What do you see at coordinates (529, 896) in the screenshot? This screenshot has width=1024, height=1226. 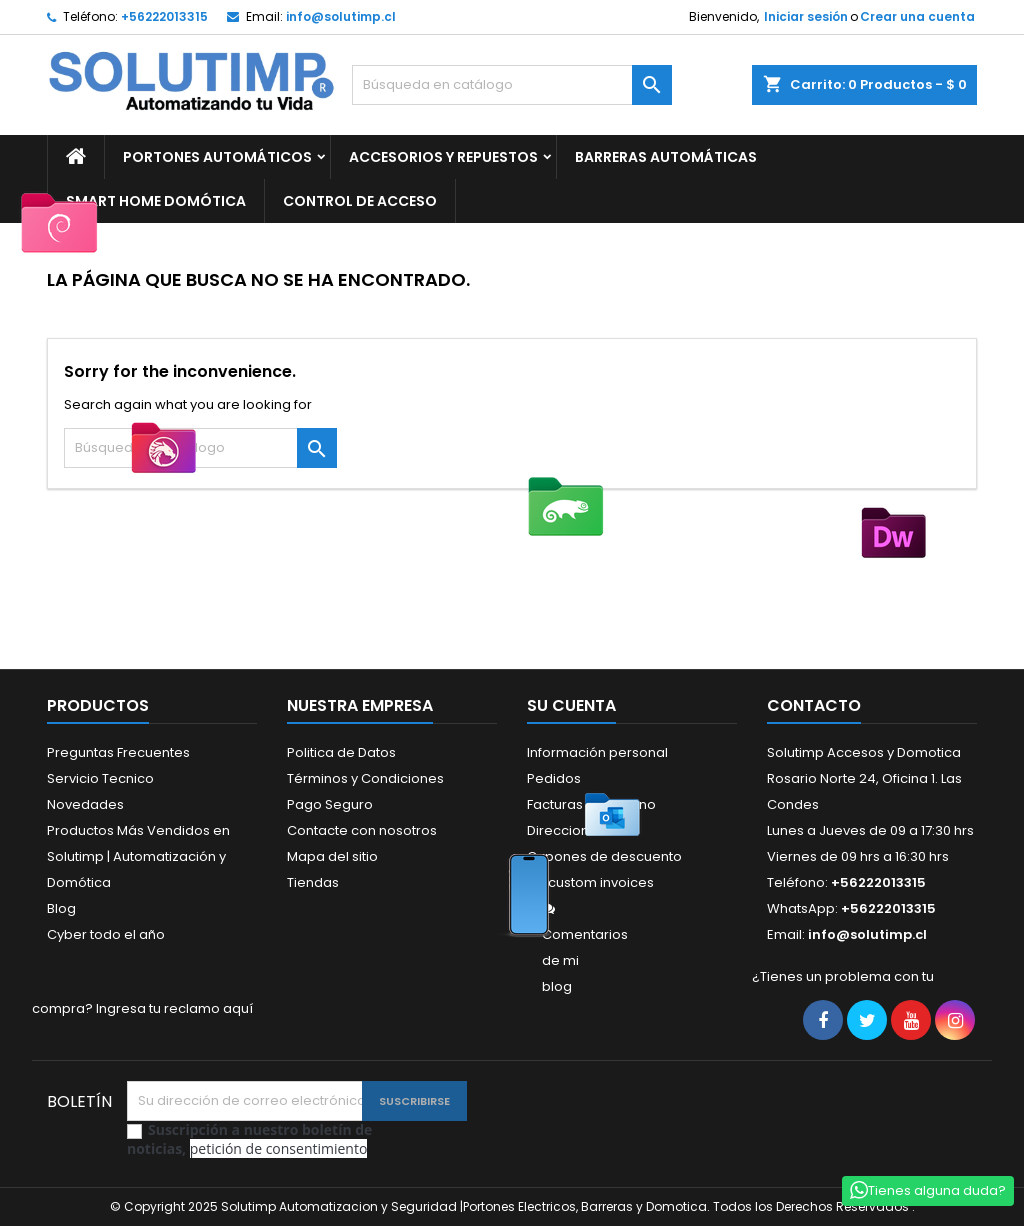 I see `iPhone 15 device icon` at bounding box center [529, 896].